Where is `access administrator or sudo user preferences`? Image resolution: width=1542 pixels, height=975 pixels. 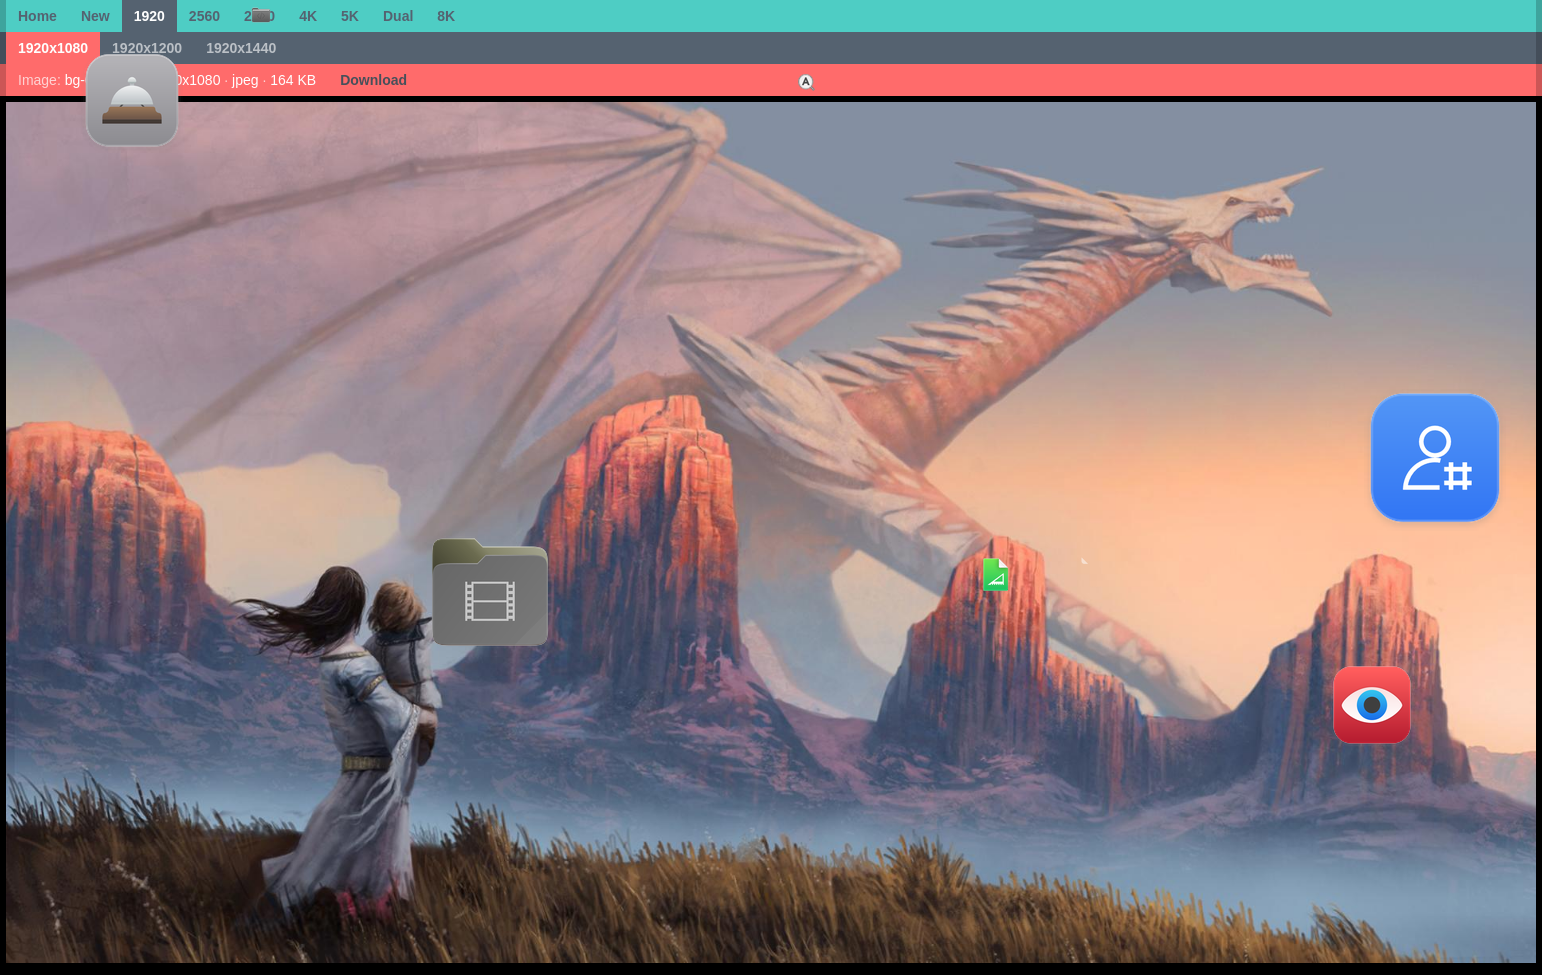 access administrator or sudo user preferences is located at coordinates (1435, 460).